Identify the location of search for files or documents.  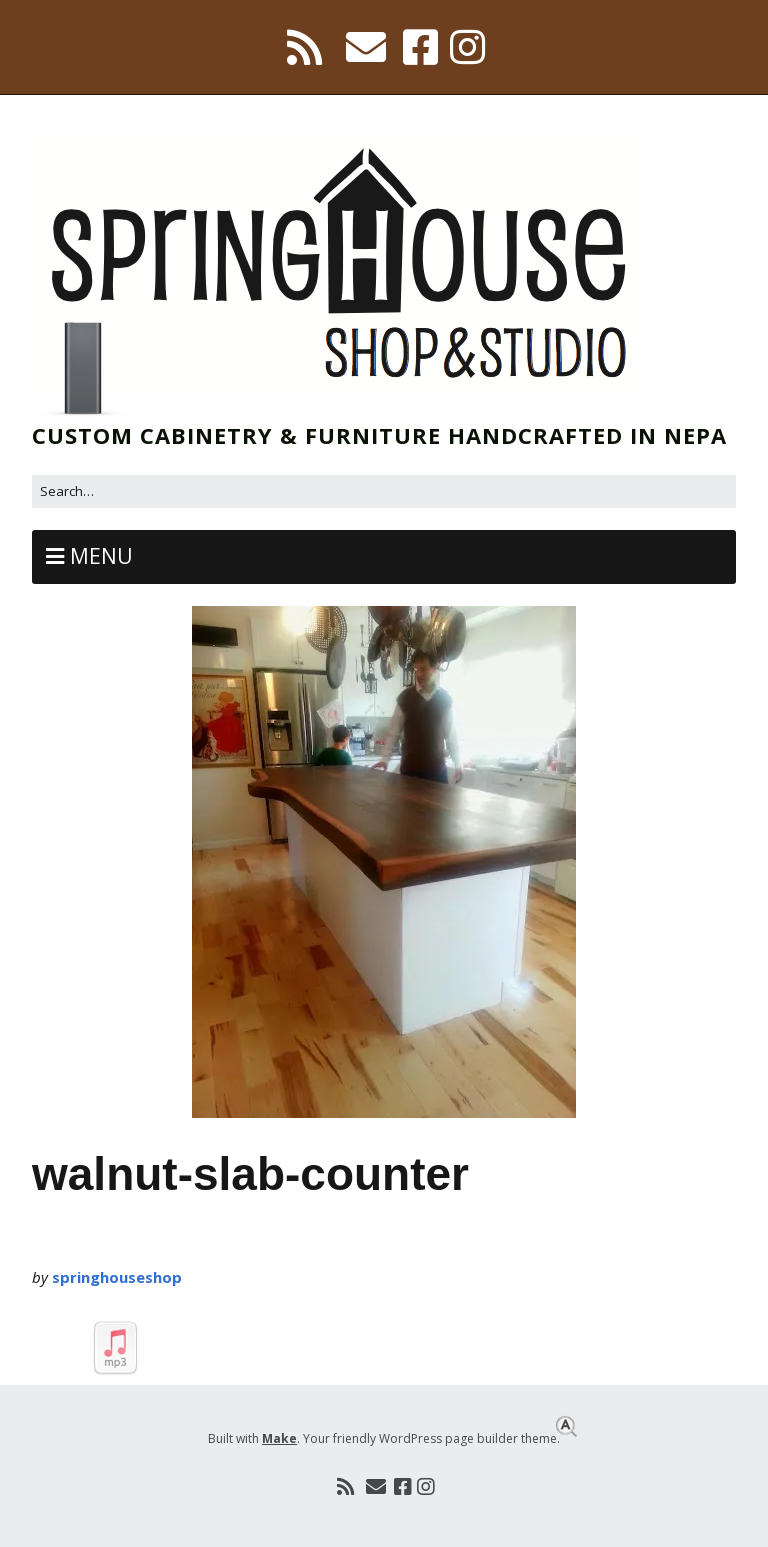
(566, 1426).